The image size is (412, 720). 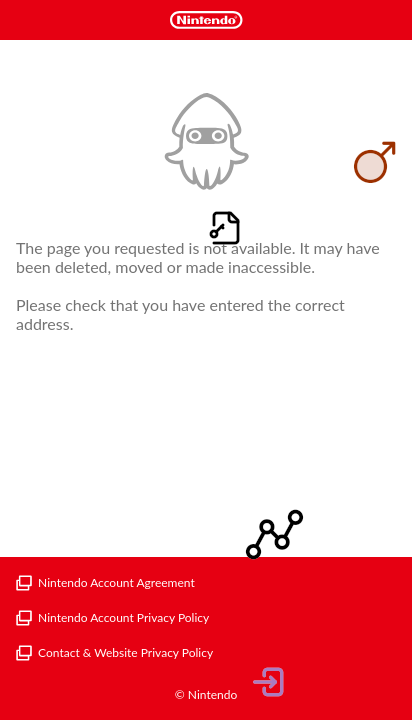 What do you see at coordinates (274, 534) in the screenshot?
I see `view connected data points or nodes` at bounding box center [274, 534].